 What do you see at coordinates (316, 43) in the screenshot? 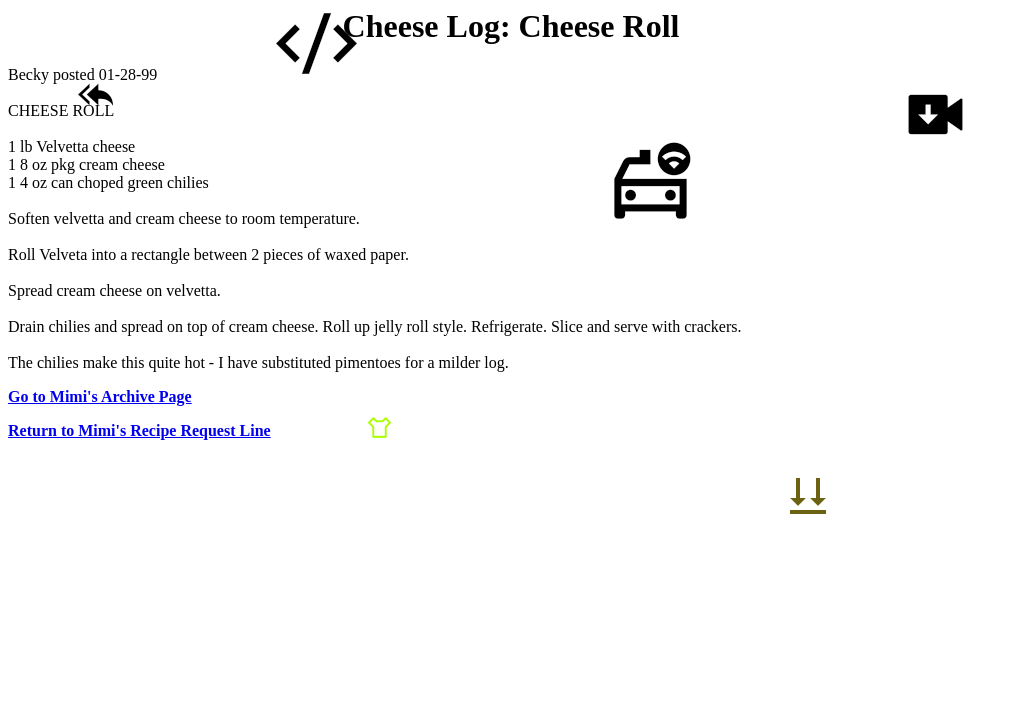
I see `view or edit source code` at bounding box center [316, 43].